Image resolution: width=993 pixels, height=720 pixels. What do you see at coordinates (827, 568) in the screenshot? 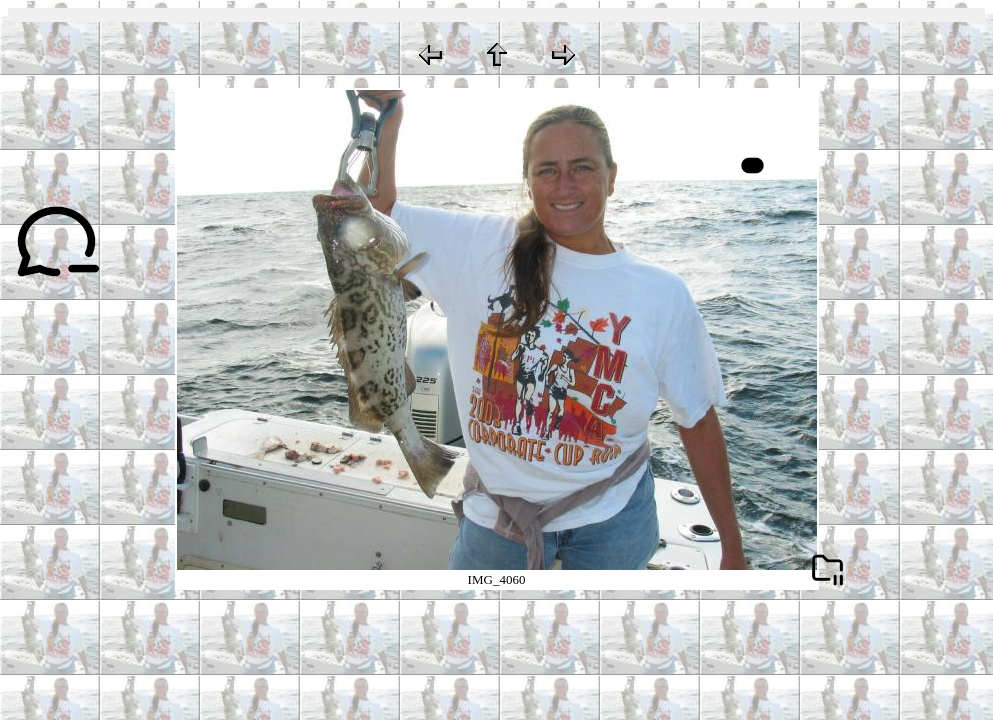
I see `pause folder sync or backup` at bounding box center [827, 568].